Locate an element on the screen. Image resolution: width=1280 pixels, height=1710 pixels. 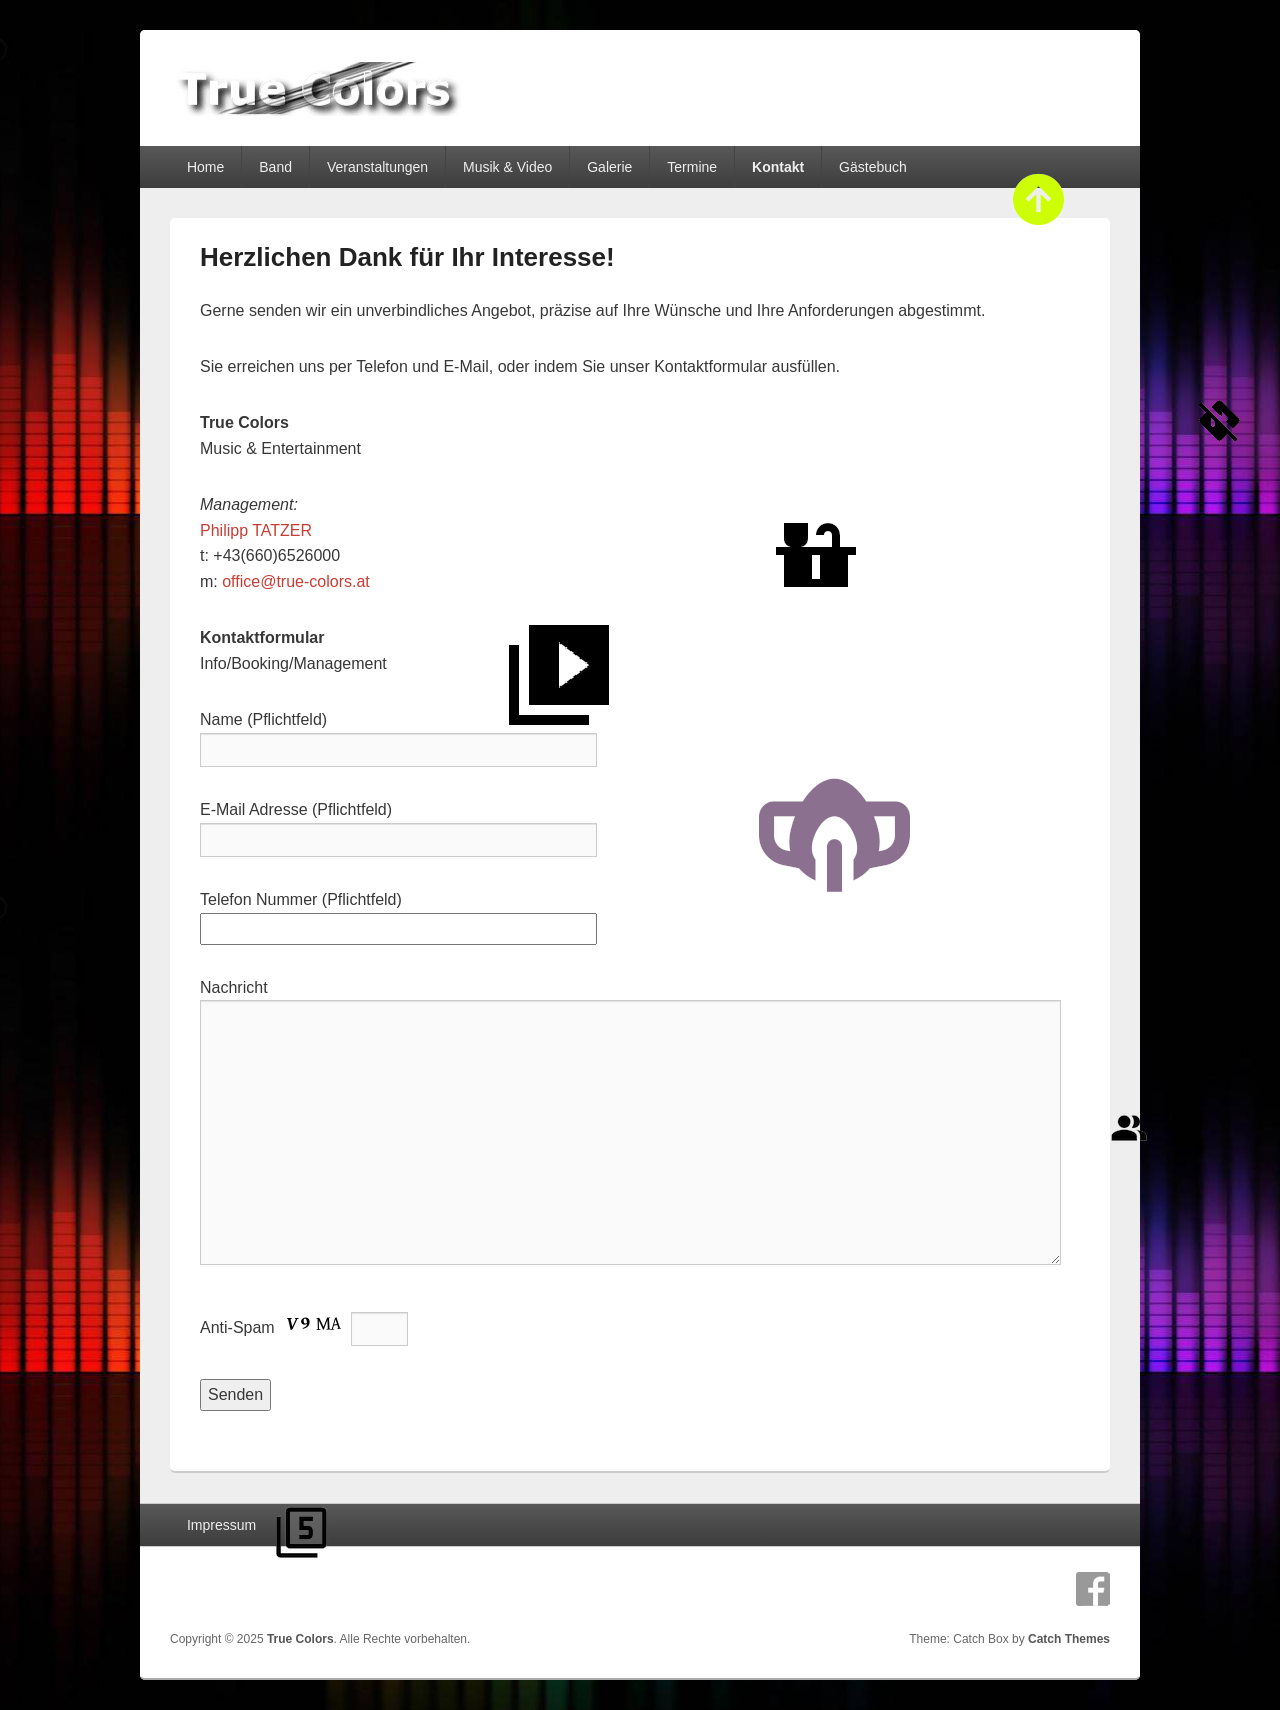
turn-by-turn directions are disabled is located at coordinates (1219, 420).